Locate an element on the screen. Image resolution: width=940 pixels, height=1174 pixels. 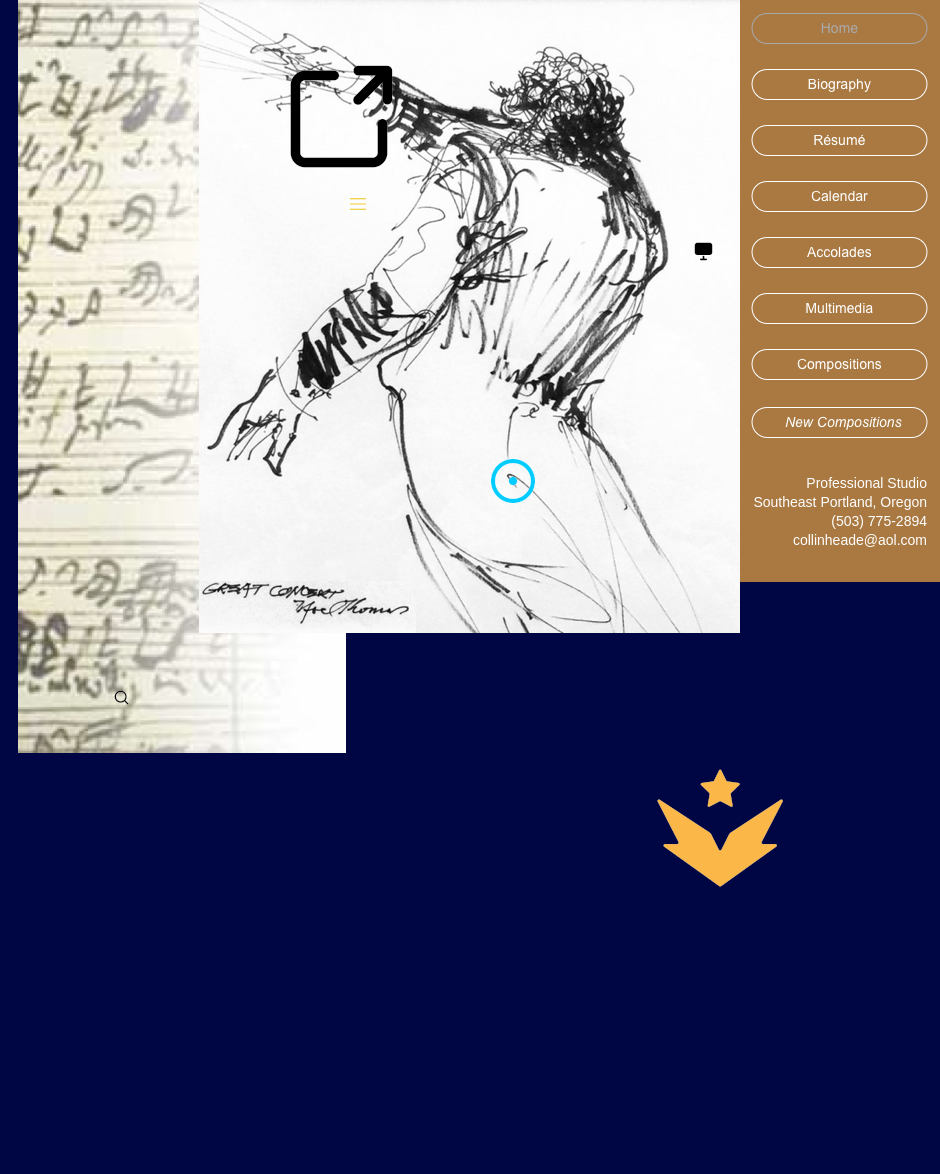
access display or screen settings is located at coordinates (703, 251).